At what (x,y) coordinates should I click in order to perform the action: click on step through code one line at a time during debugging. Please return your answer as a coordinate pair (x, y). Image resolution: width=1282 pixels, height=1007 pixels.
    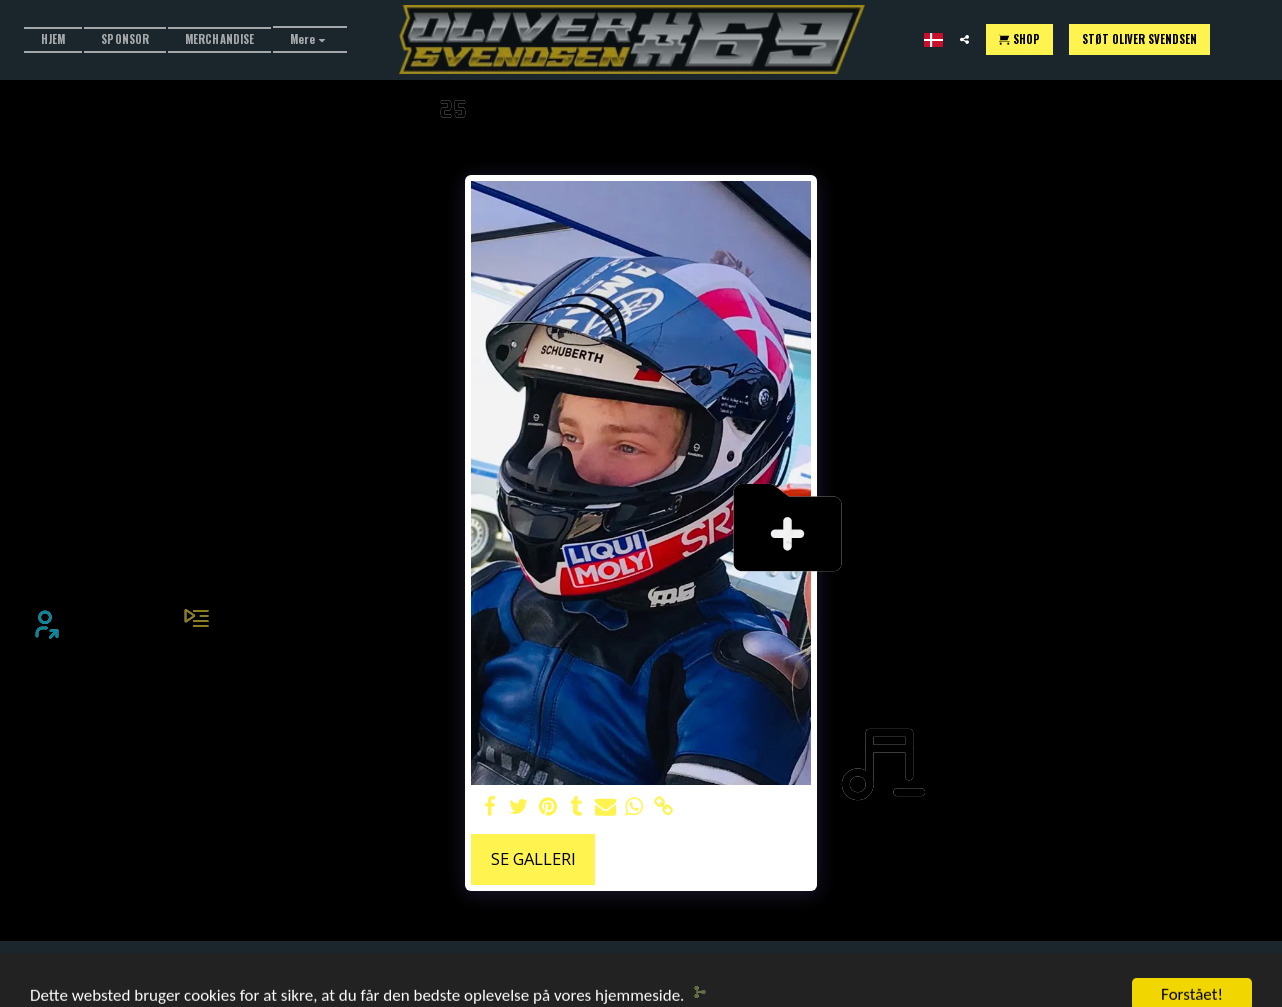
    Looking at the image, I should click on (196, 618).